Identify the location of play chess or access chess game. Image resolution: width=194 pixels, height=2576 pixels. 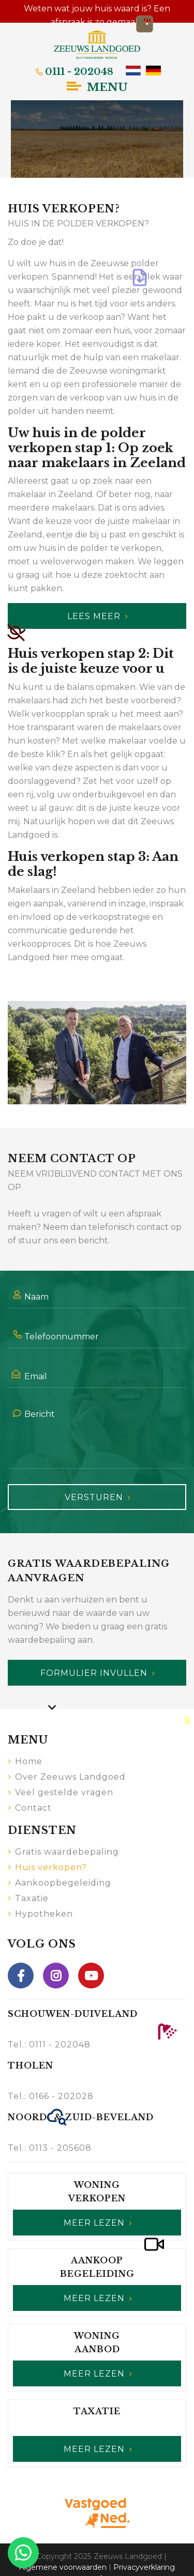
(187, 1720).